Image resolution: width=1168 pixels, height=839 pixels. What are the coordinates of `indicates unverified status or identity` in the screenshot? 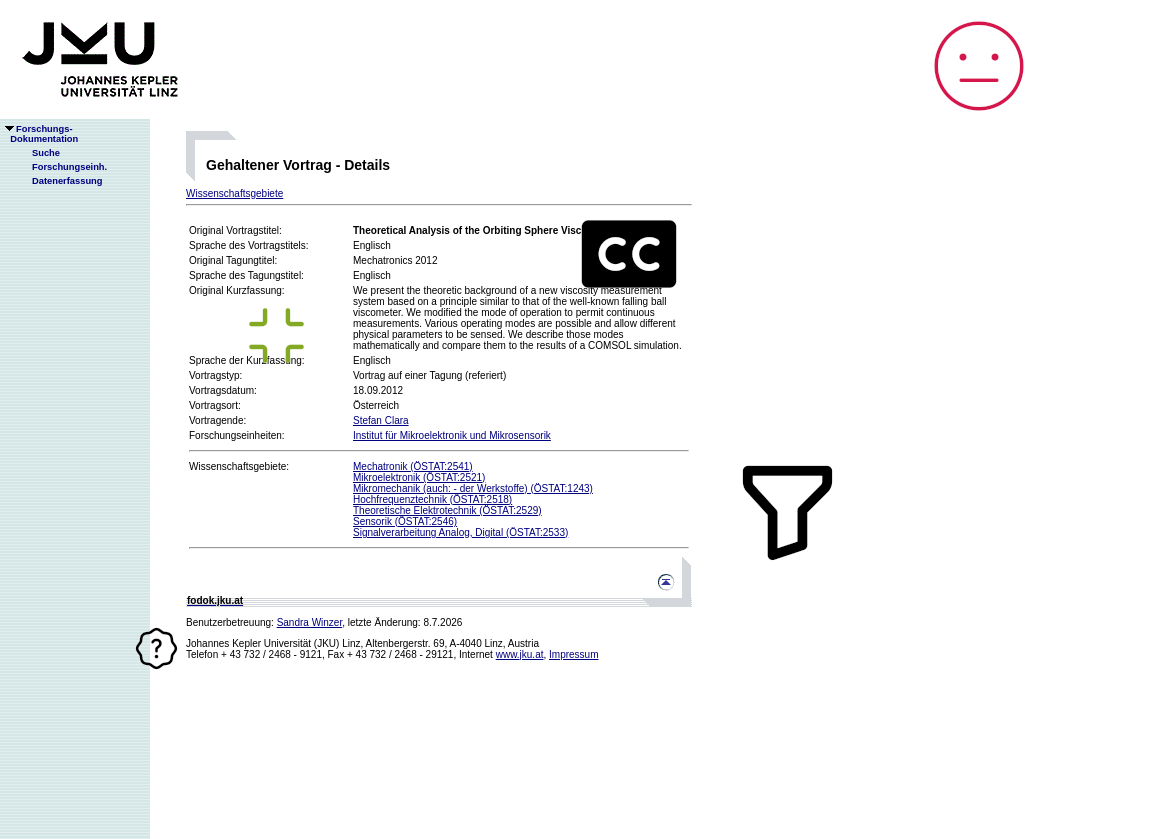 It's located at (156, 648).